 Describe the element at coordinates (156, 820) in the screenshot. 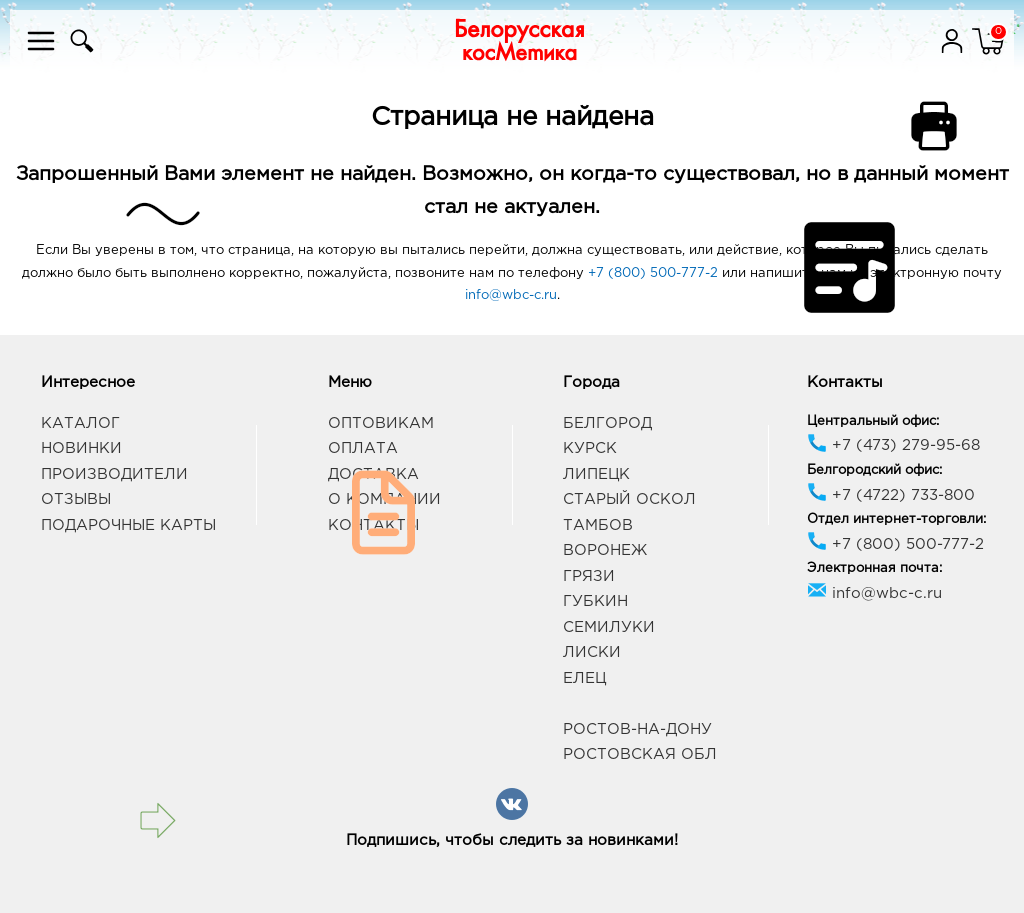

I see `go forward or proceed to the next step` at that location.